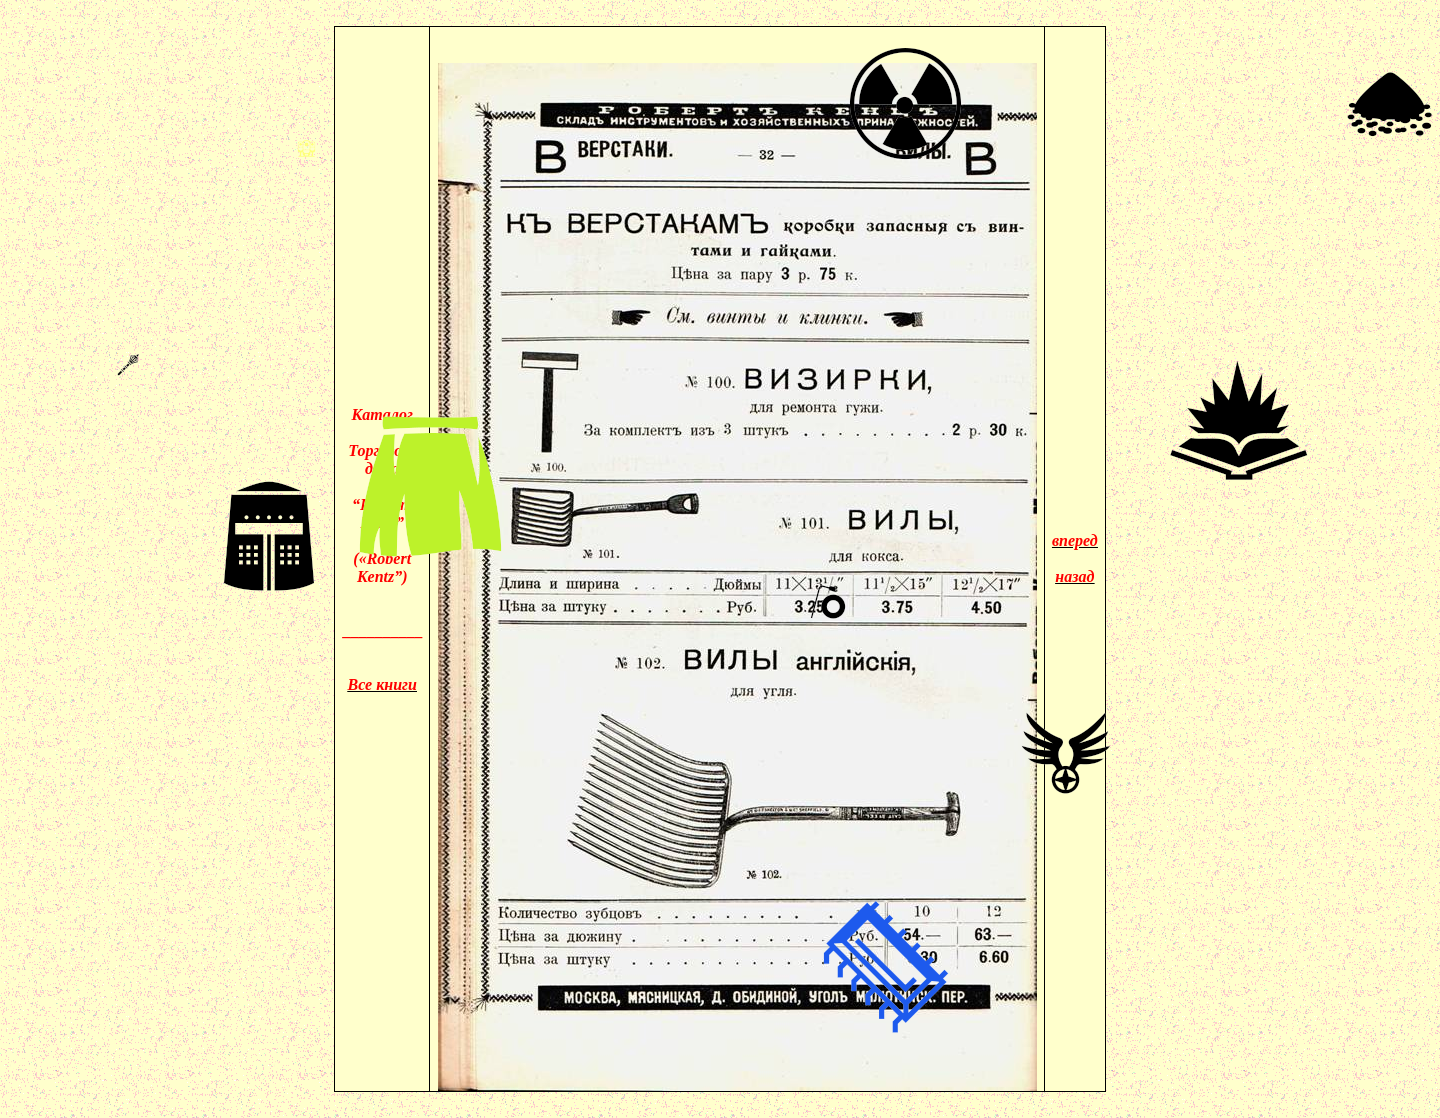 The image size is (1440, 1118). I want to click on select knight or heavy armor class, so click(269, 538).